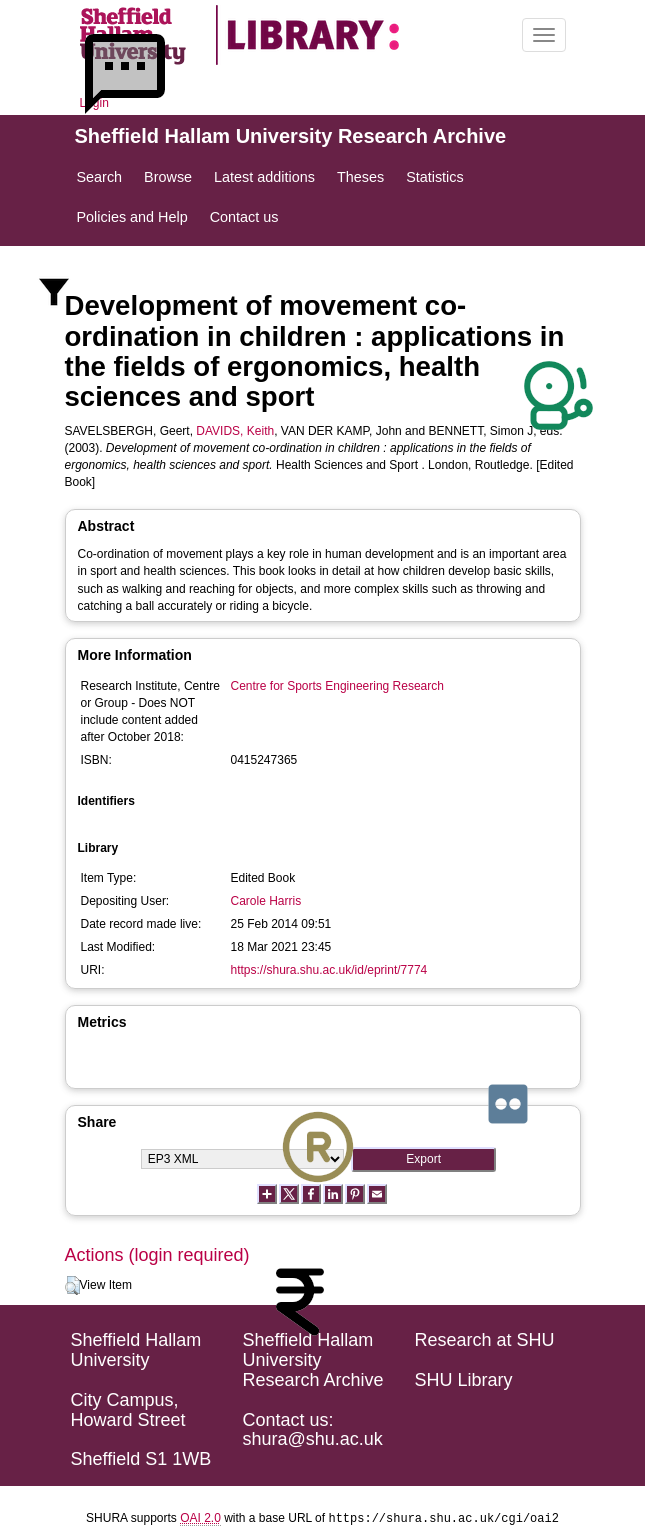  What do you see at coordinates (318, 1147) in the screenshot?
I see `indicates a registered trademark symbol` at bounding box center [318, 1147].